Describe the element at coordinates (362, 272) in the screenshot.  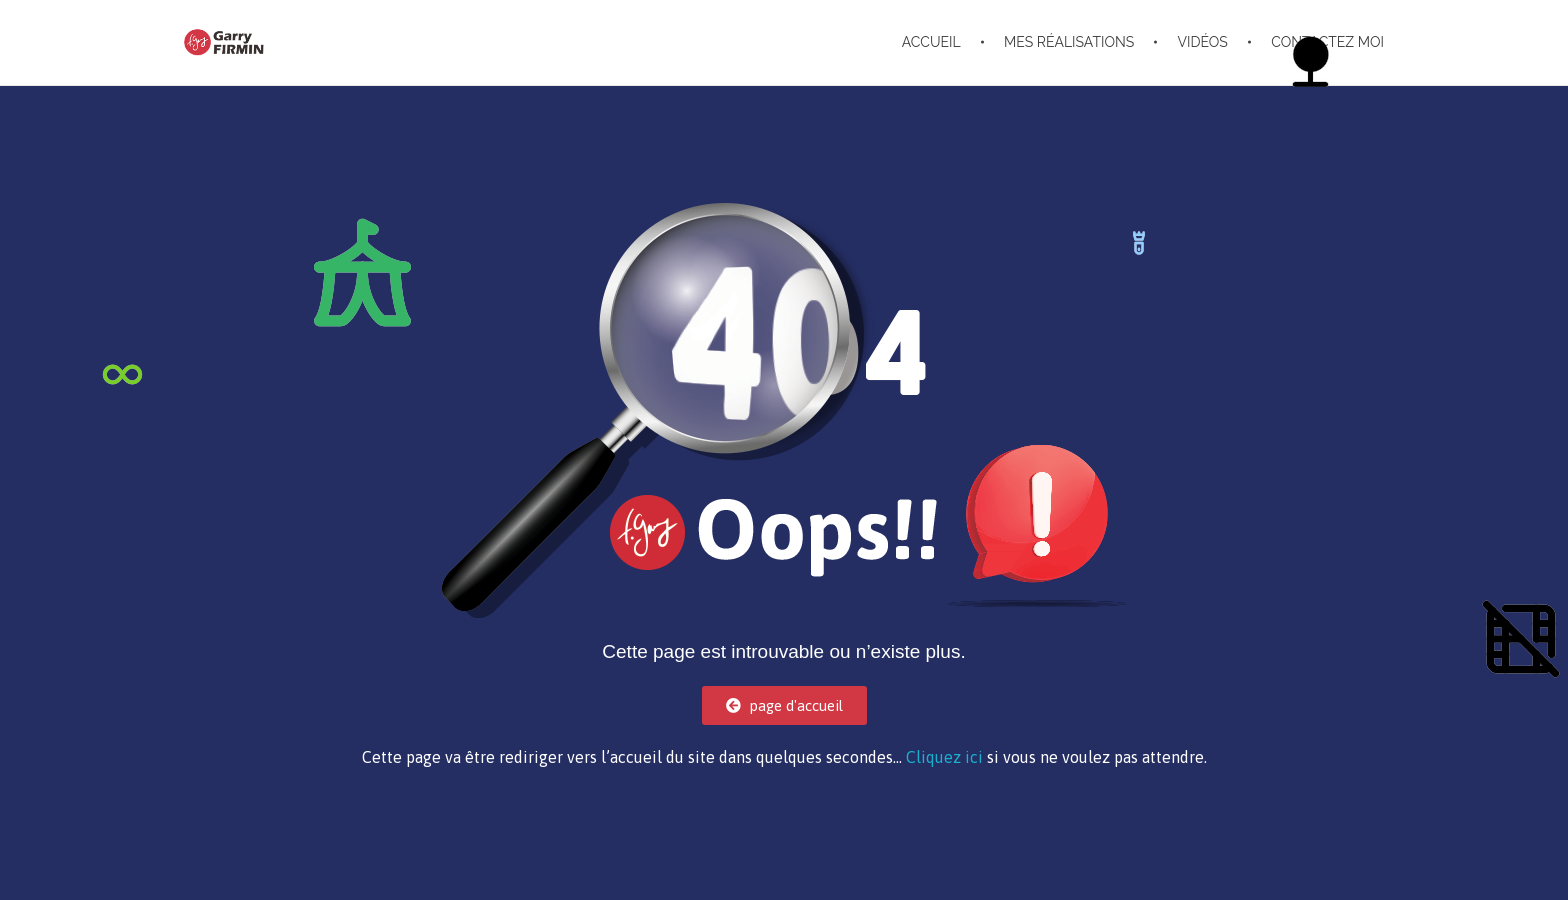
I see `view circus or entertainment venues` at that location.